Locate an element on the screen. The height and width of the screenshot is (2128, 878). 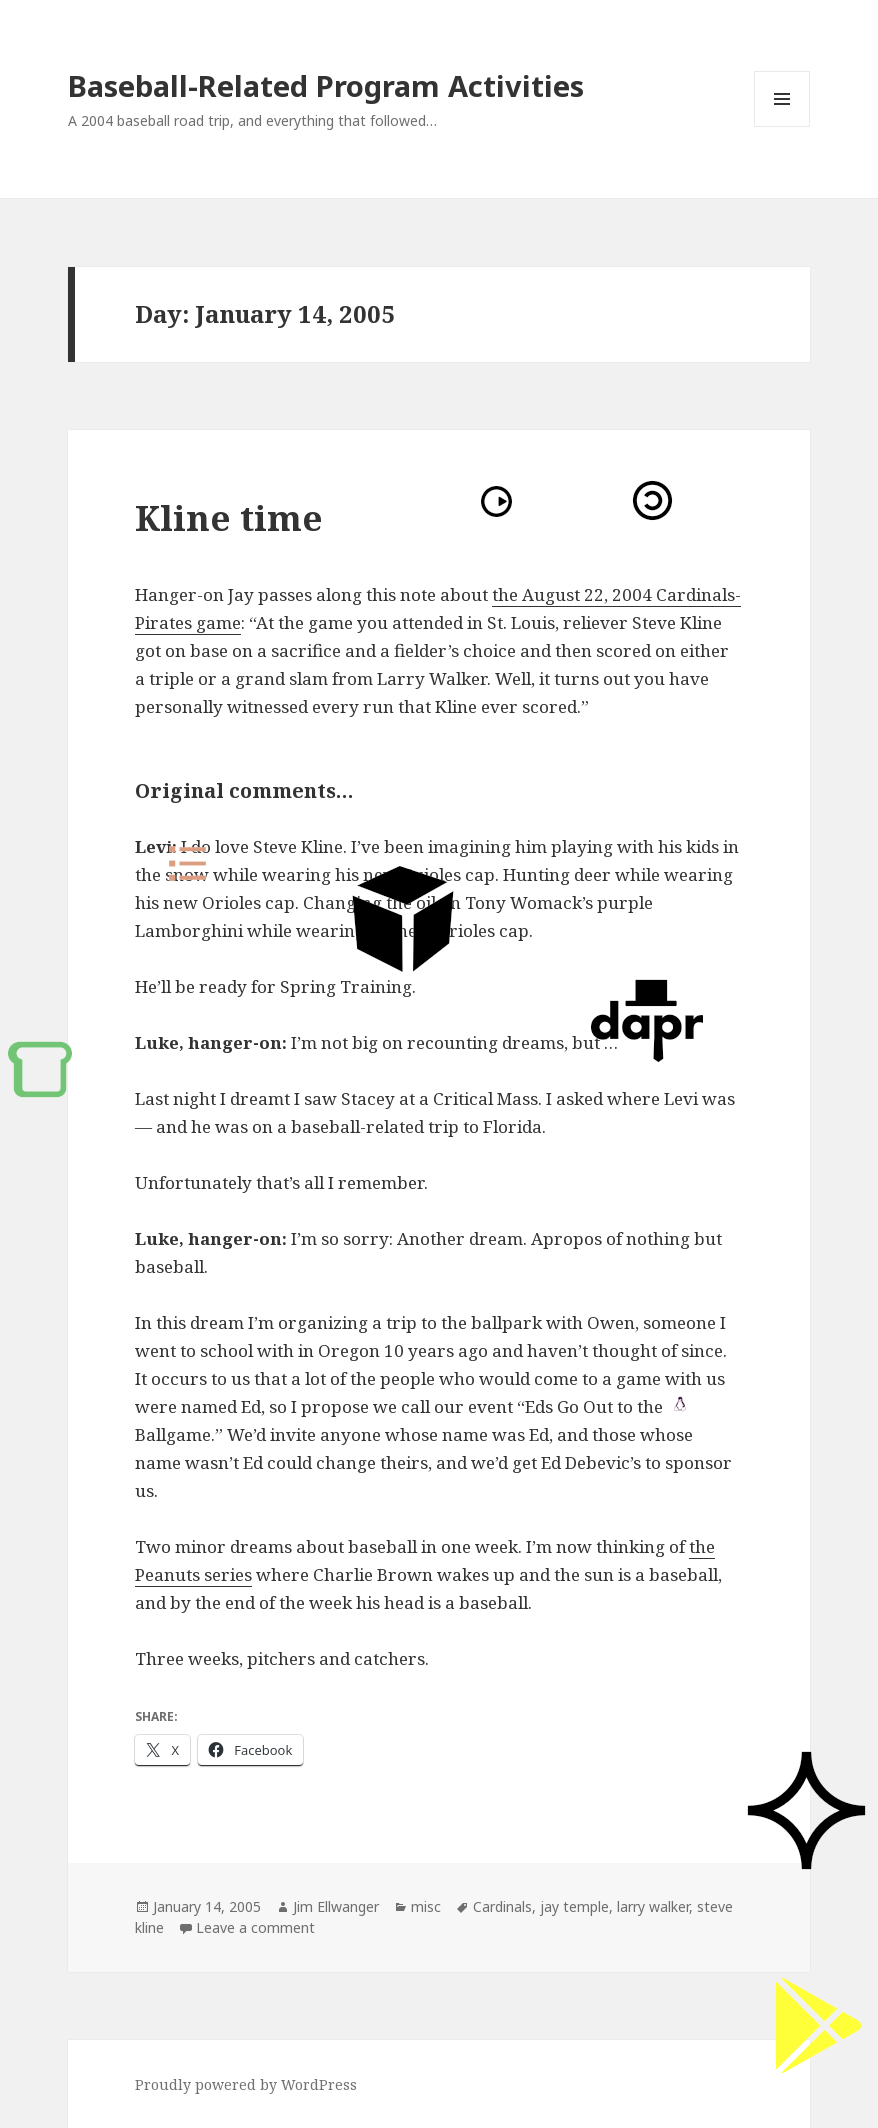
browse bakery or bread products is located at coordinates (40, 1068).